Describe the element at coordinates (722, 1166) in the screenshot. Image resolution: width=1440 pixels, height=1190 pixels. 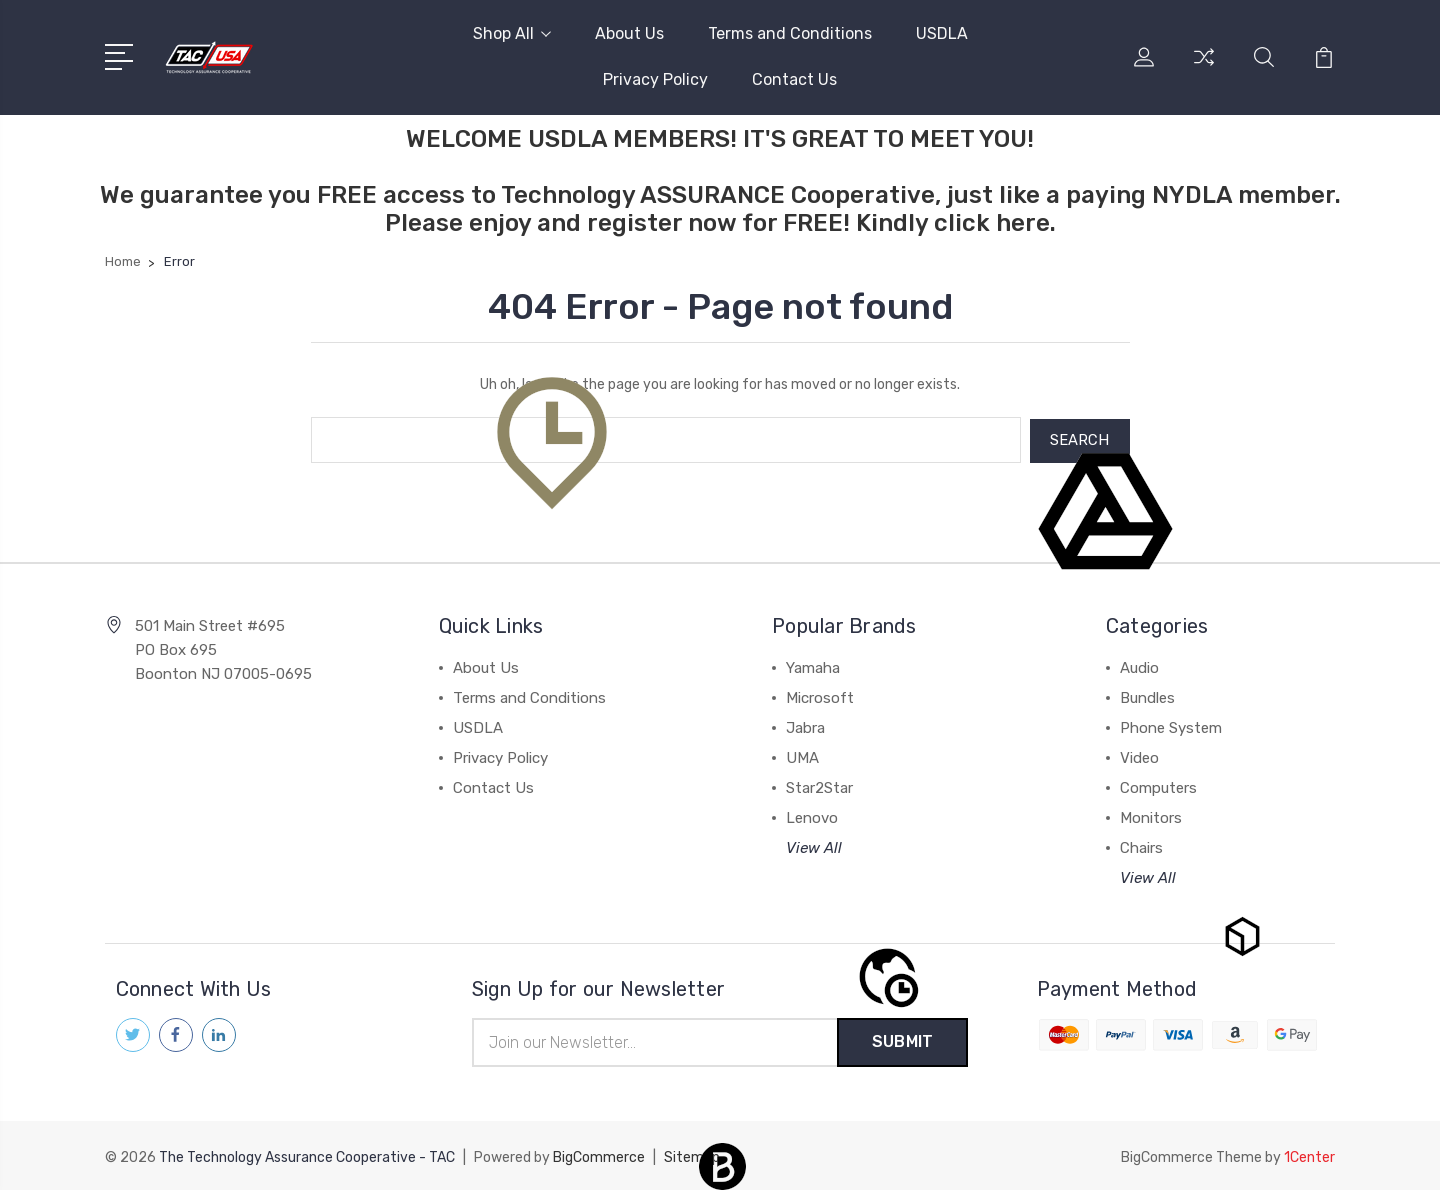
I see `brevo email marketing platform logo` at that location.